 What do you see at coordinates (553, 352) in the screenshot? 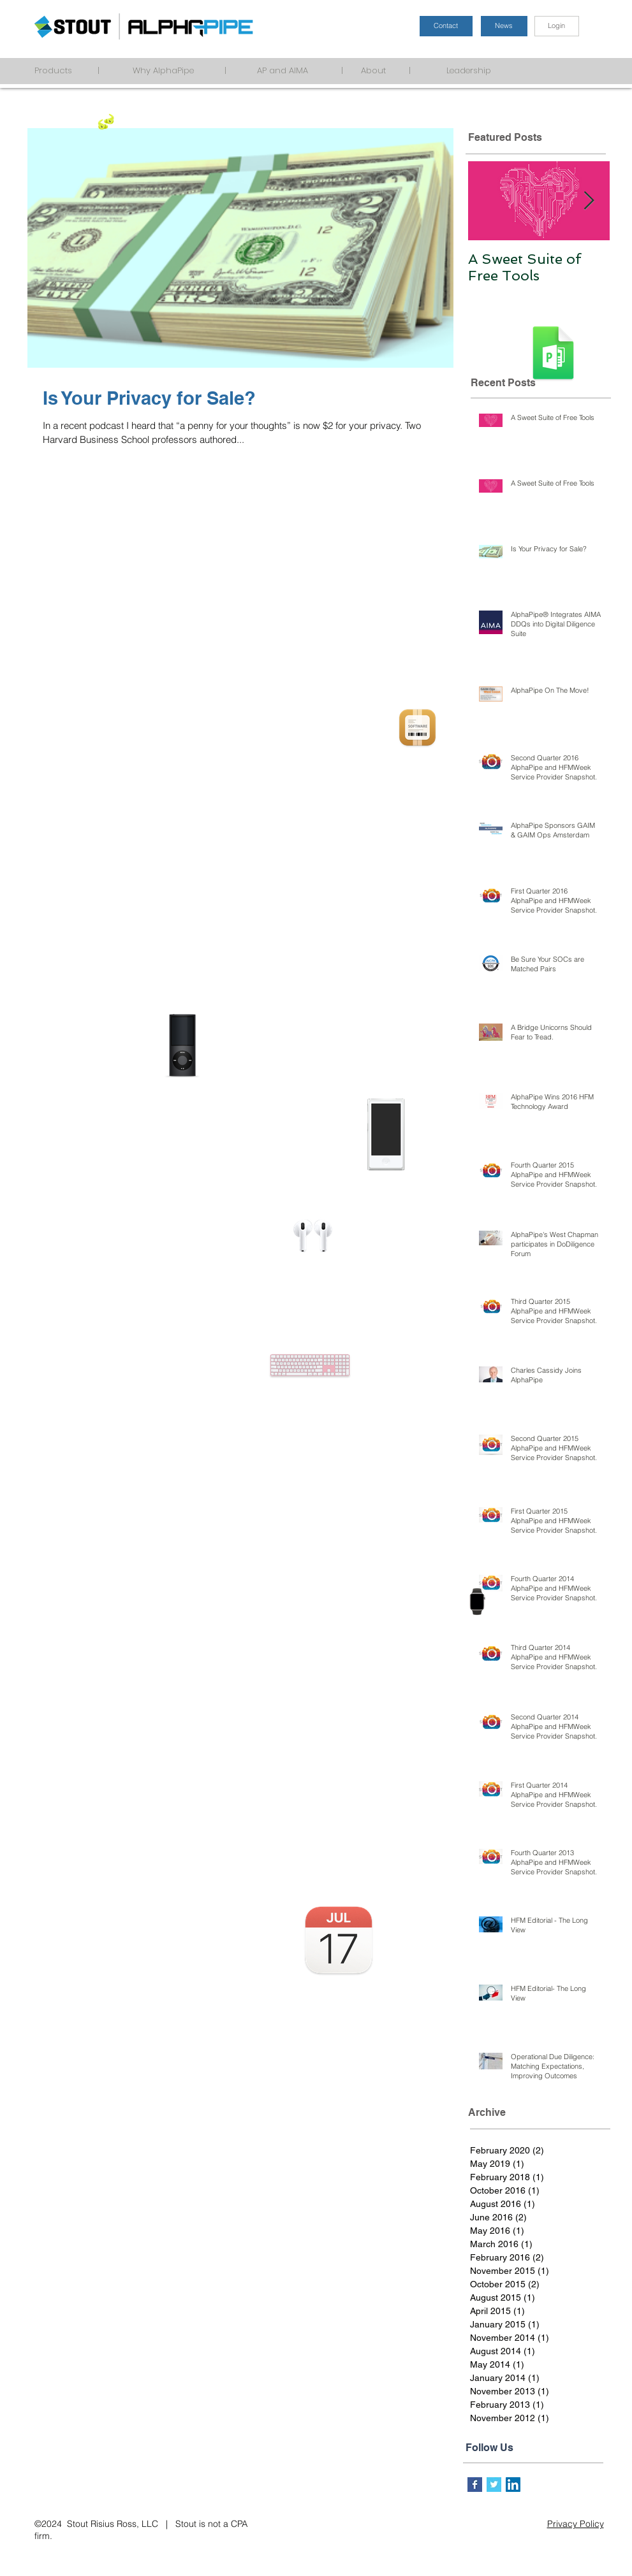
I see `a microsoft publisher document file` at bounding box center [553, 352].